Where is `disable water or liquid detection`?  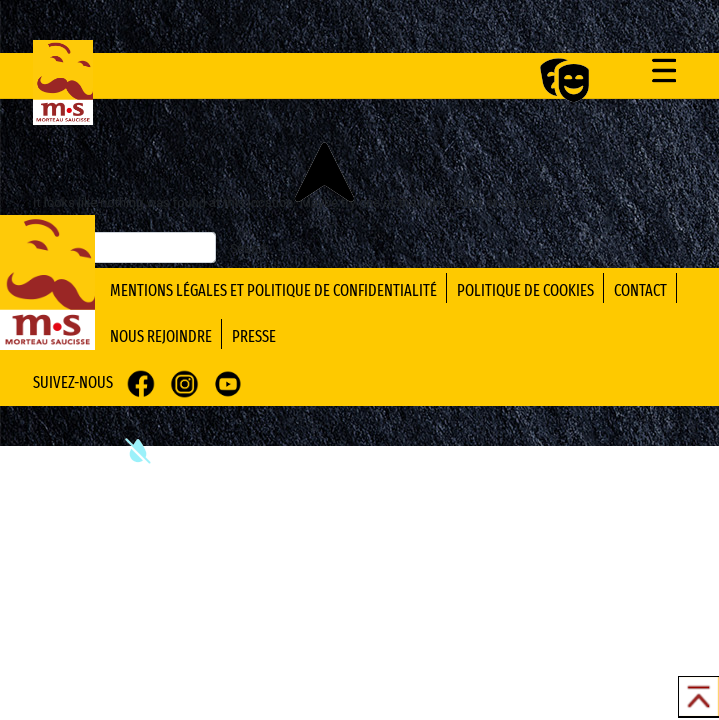
disable water or liquid detection is located at coordinates (138, 451).